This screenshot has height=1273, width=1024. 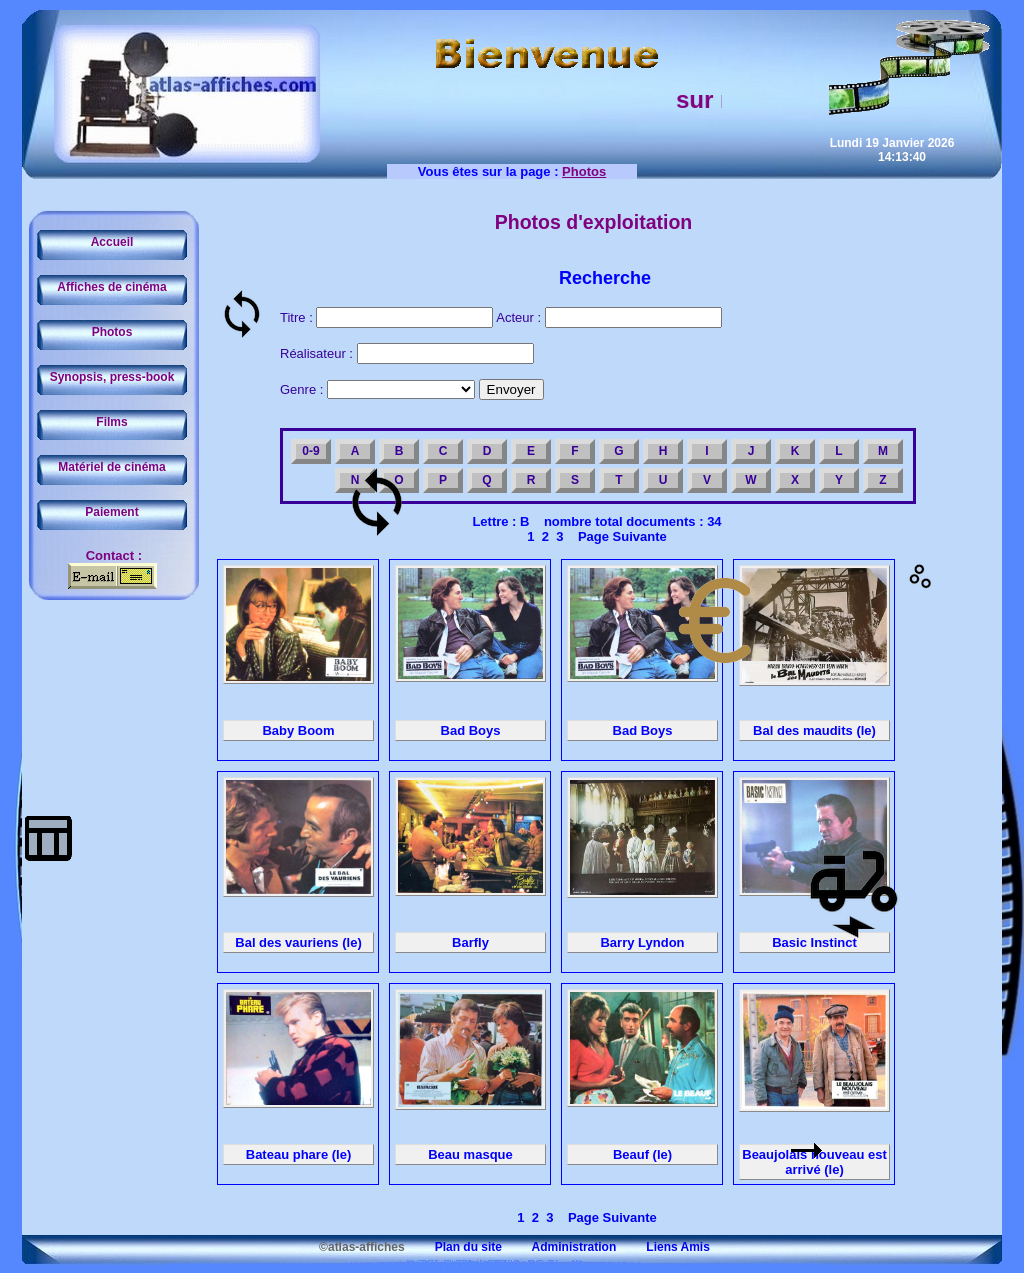 What do you see at coordinates (242, 314) in the screenshot?
I see `enable repeat or loop playback` at bounding box center [242, 314].